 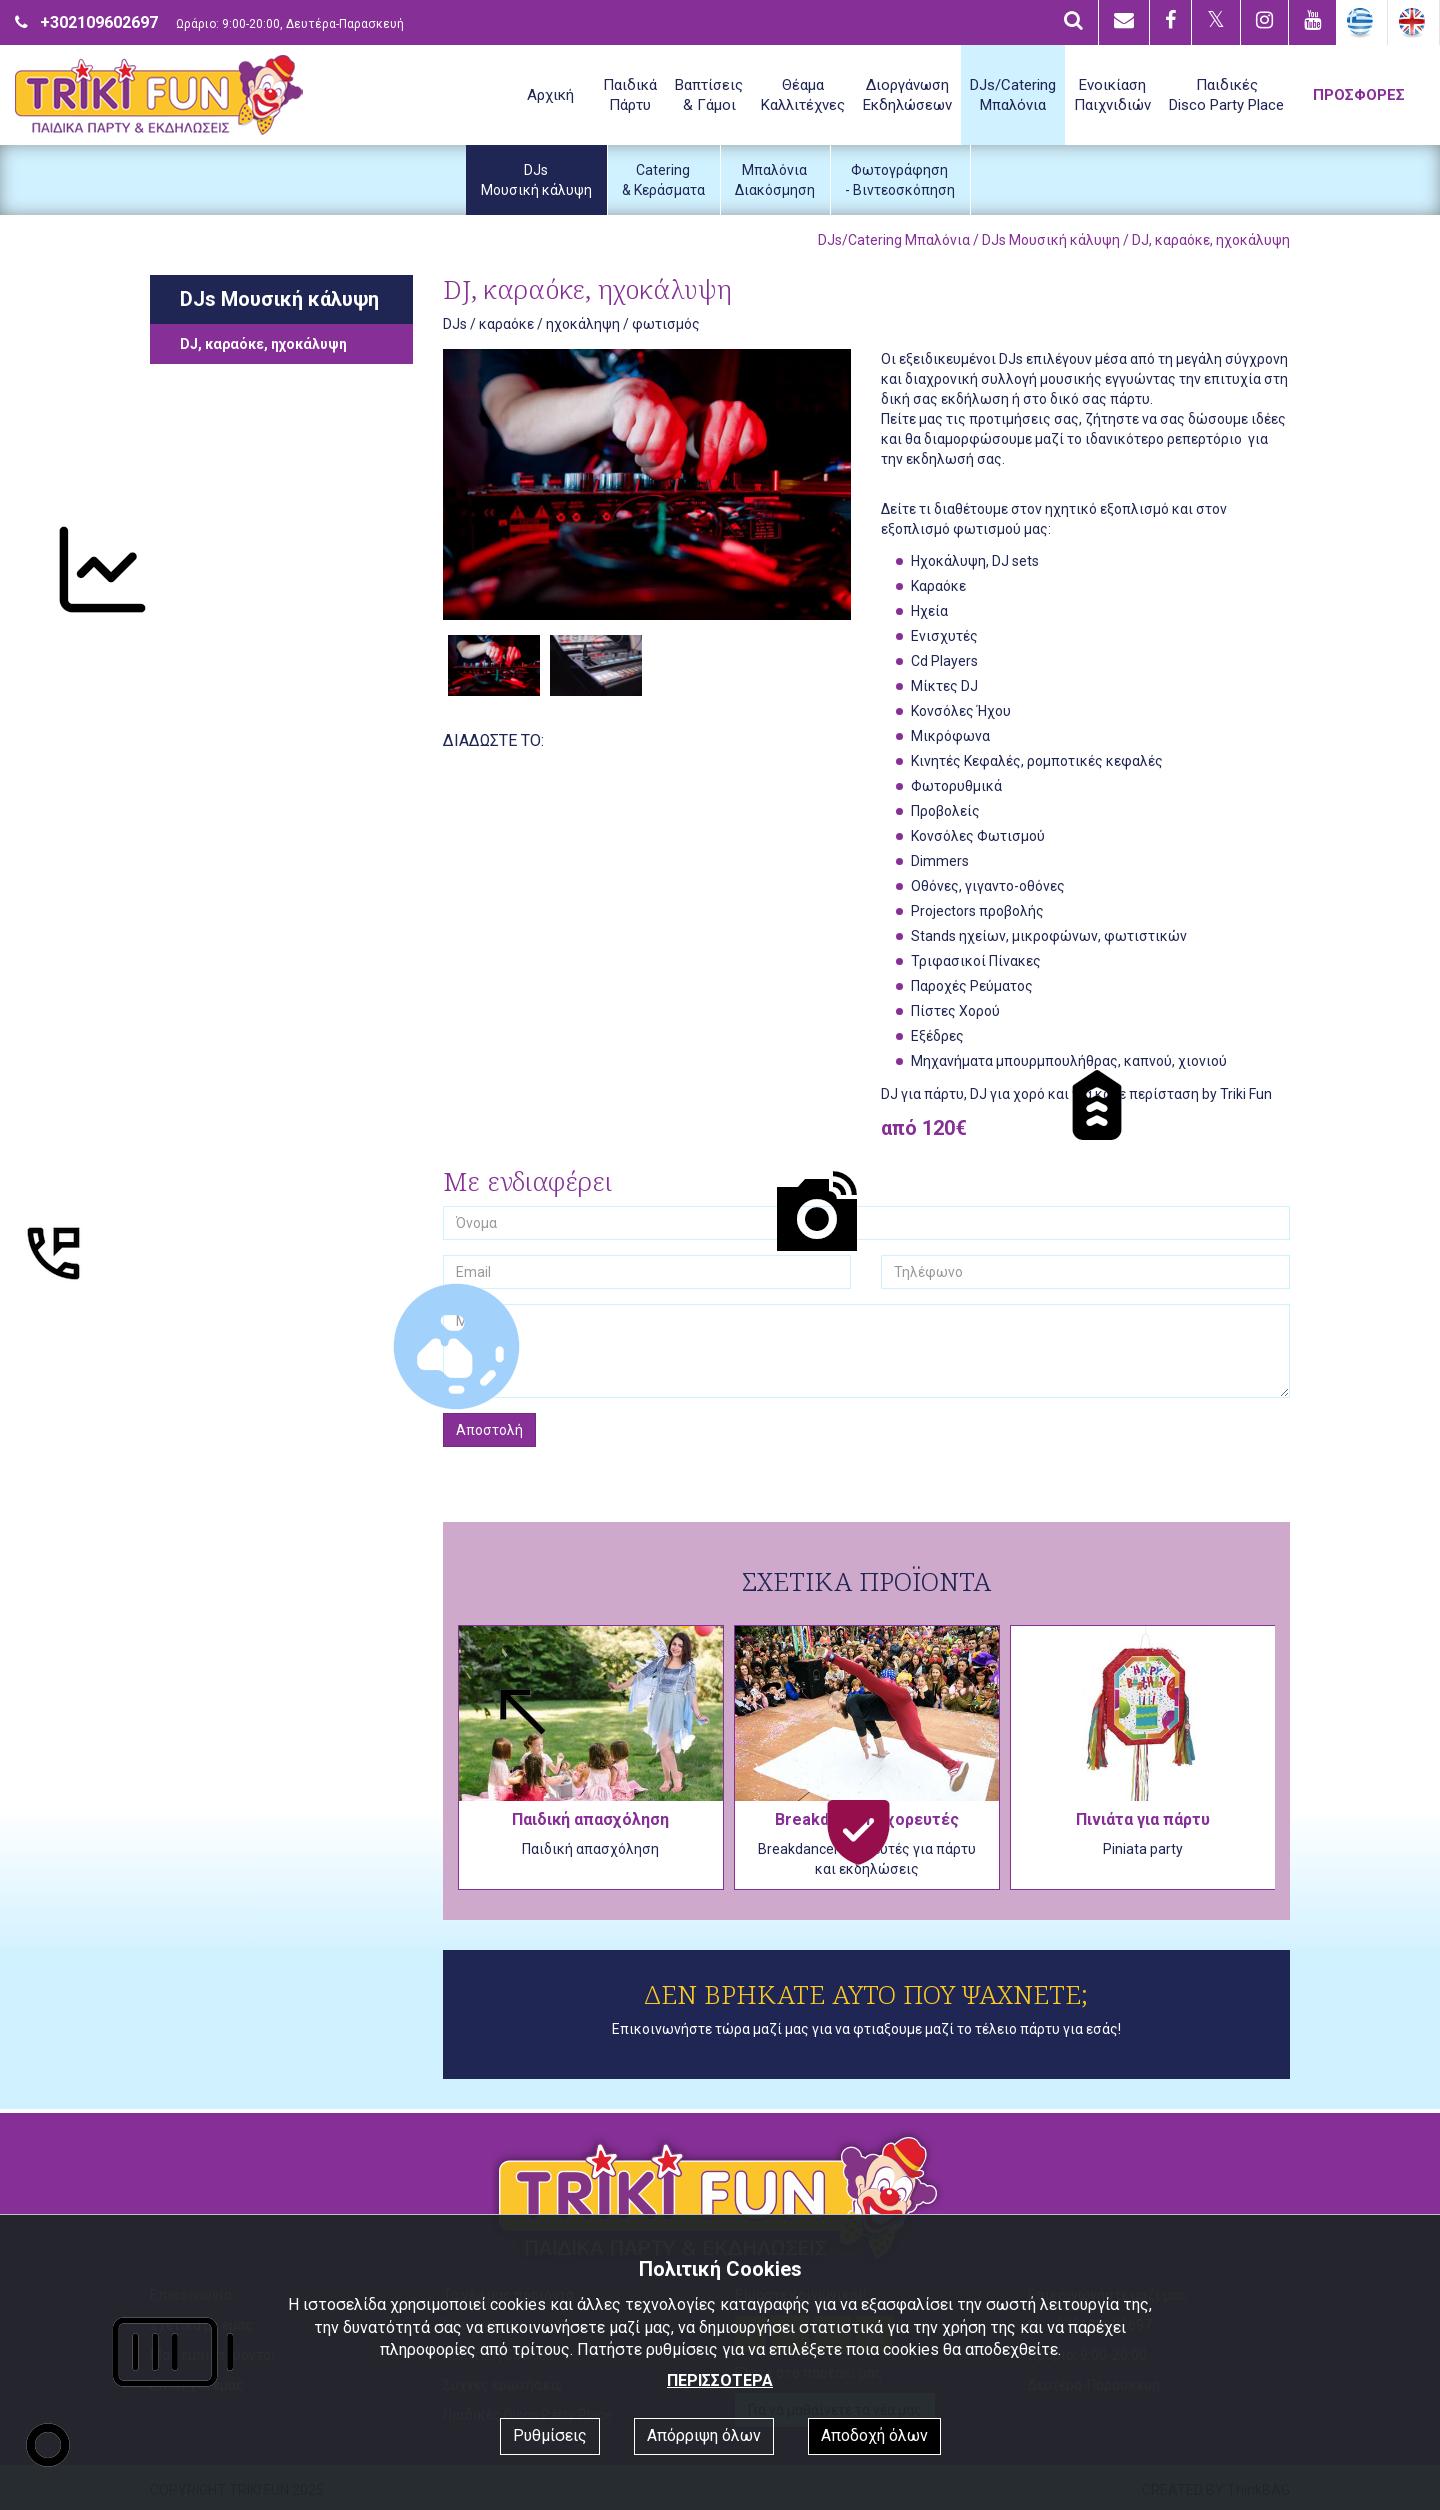 What do you see at coordinates (48, 2445) in the screenshot?
I see `indicates a trip starting point or origin location` at bounding box center [48, 2445].